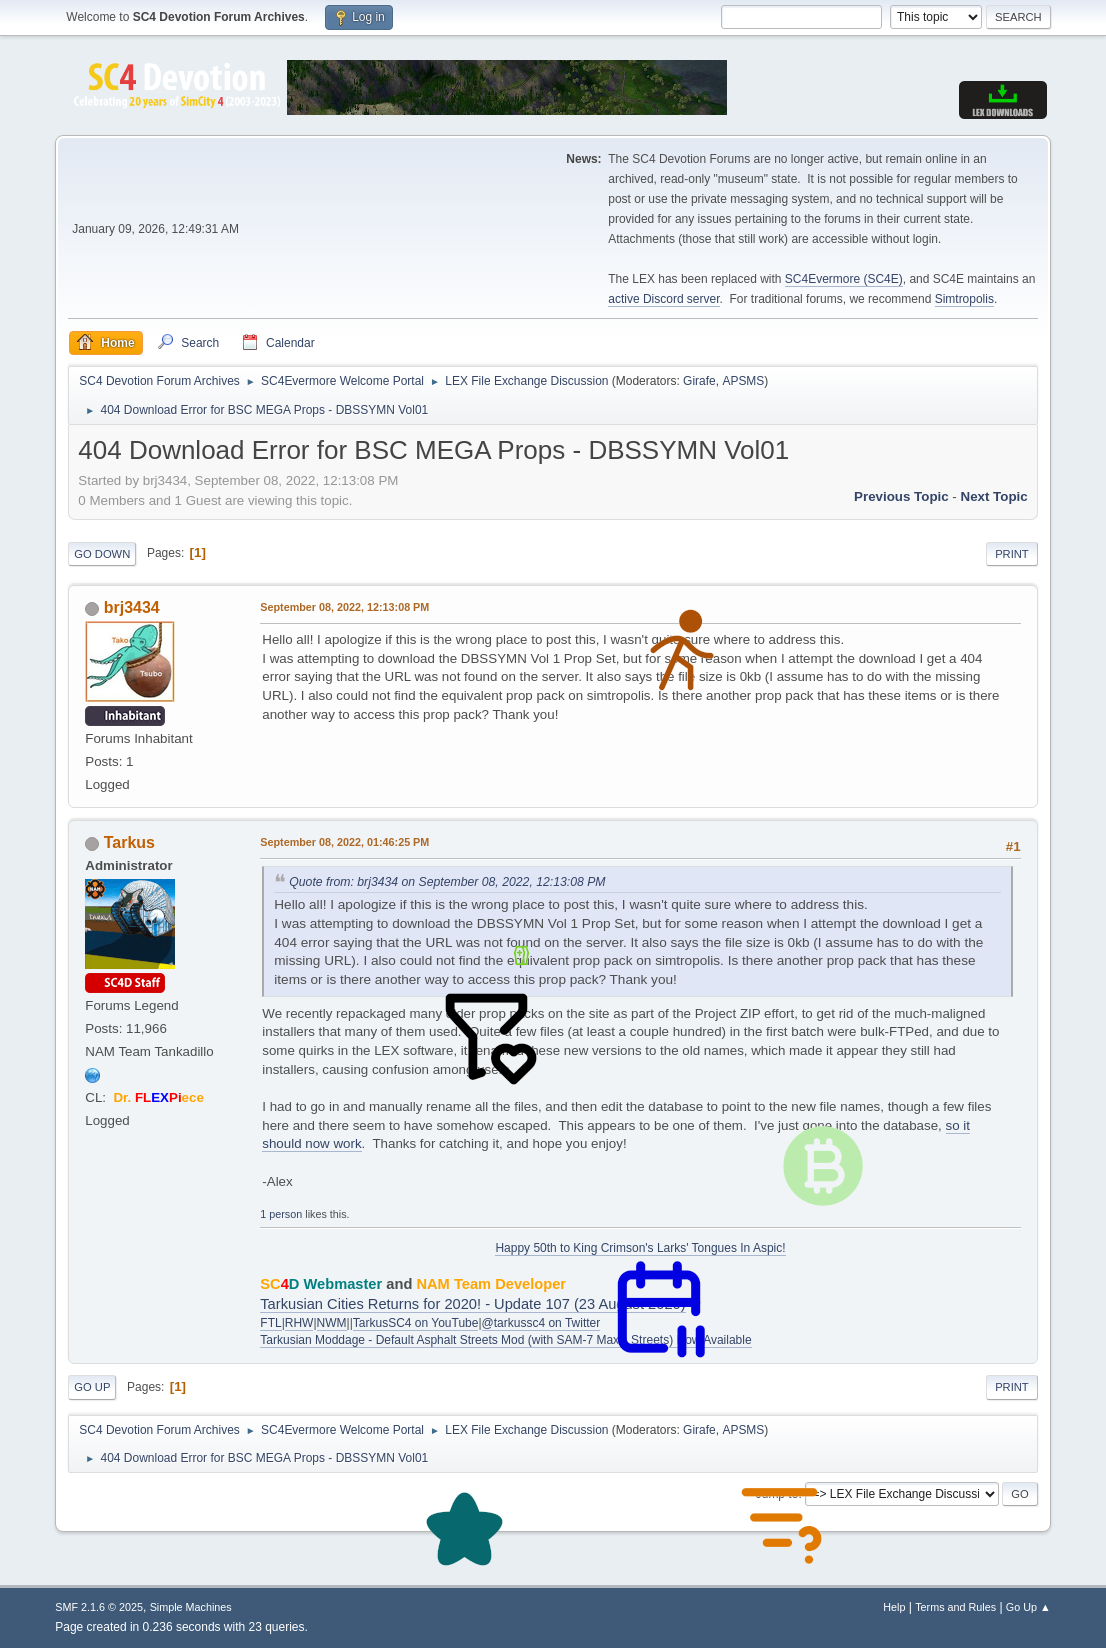 This screenshot has height=1648, width=1106. What do you see at coordinates (682, 650) in the screenshot?
I see `switch to walking directions` at bounding box center [682, 650].